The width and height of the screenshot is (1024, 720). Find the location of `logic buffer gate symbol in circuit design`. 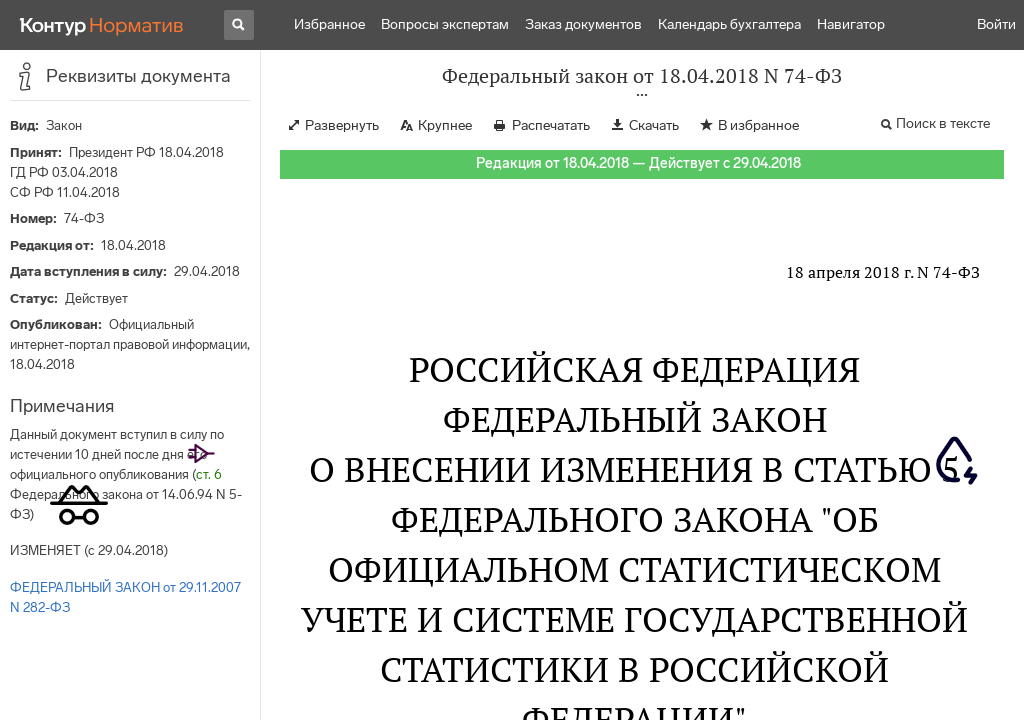

logic buffer gate symbol in circuit design is located at coordinates (201, 453).